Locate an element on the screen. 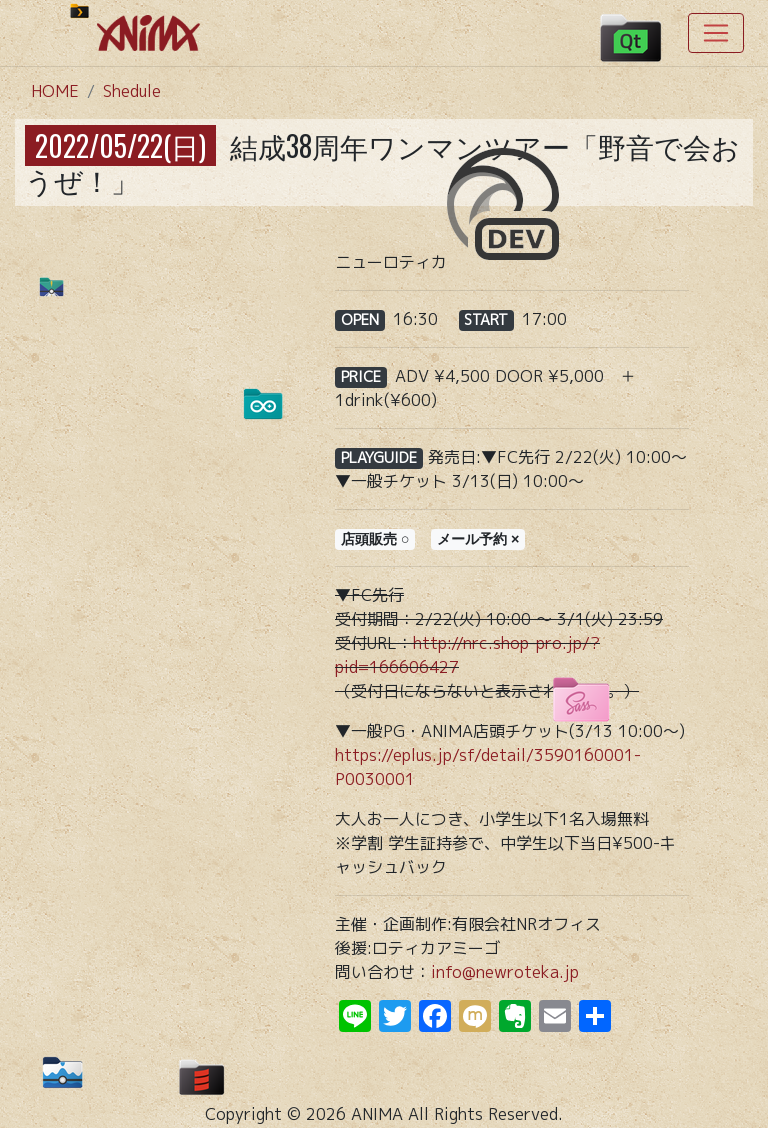 The image size is (768, 1128). folder containing Qt framework project files is located at coordinates (630, 39).